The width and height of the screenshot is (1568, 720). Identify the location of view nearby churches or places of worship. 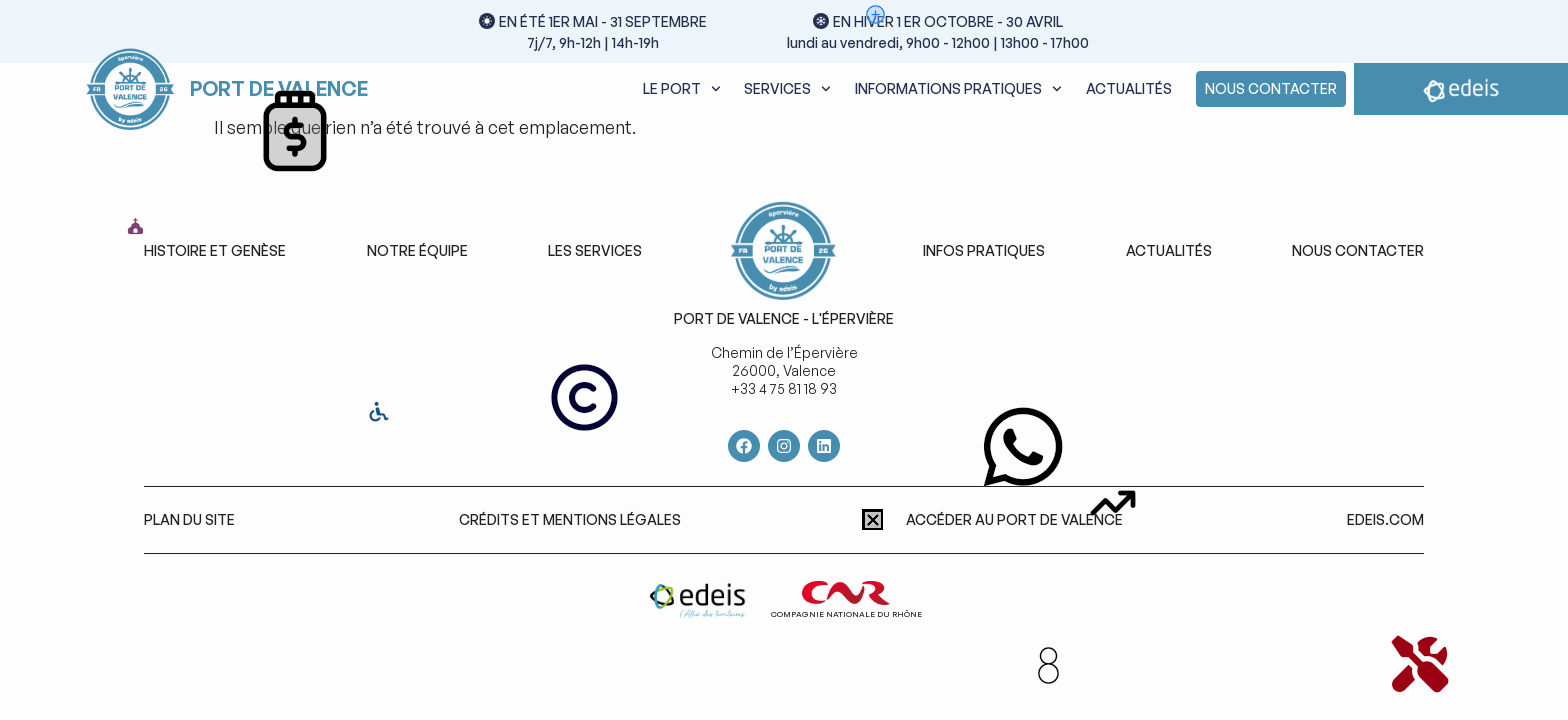
(135, 226).